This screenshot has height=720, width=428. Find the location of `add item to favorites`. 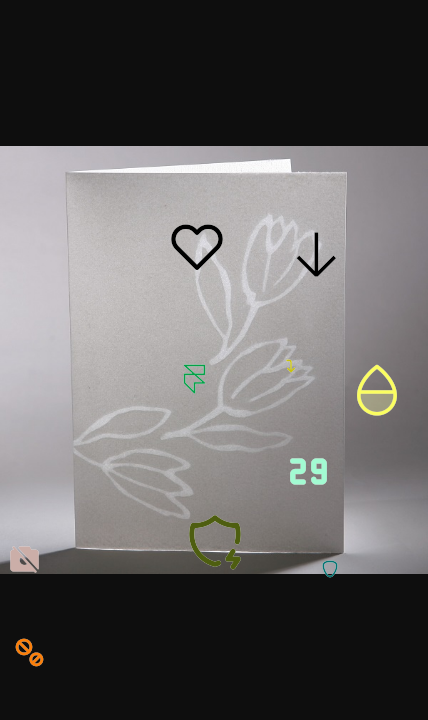

add item to favorites is located at coordinates (197, 247).